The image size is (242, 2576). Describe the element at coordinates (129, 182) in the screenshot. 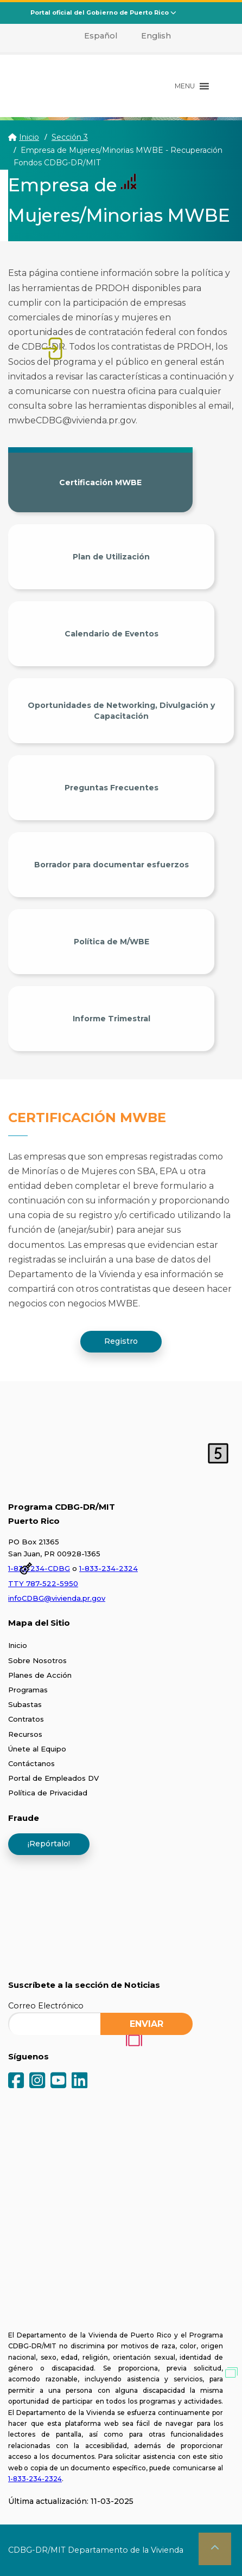

I see `no cellular signal available` at that location.